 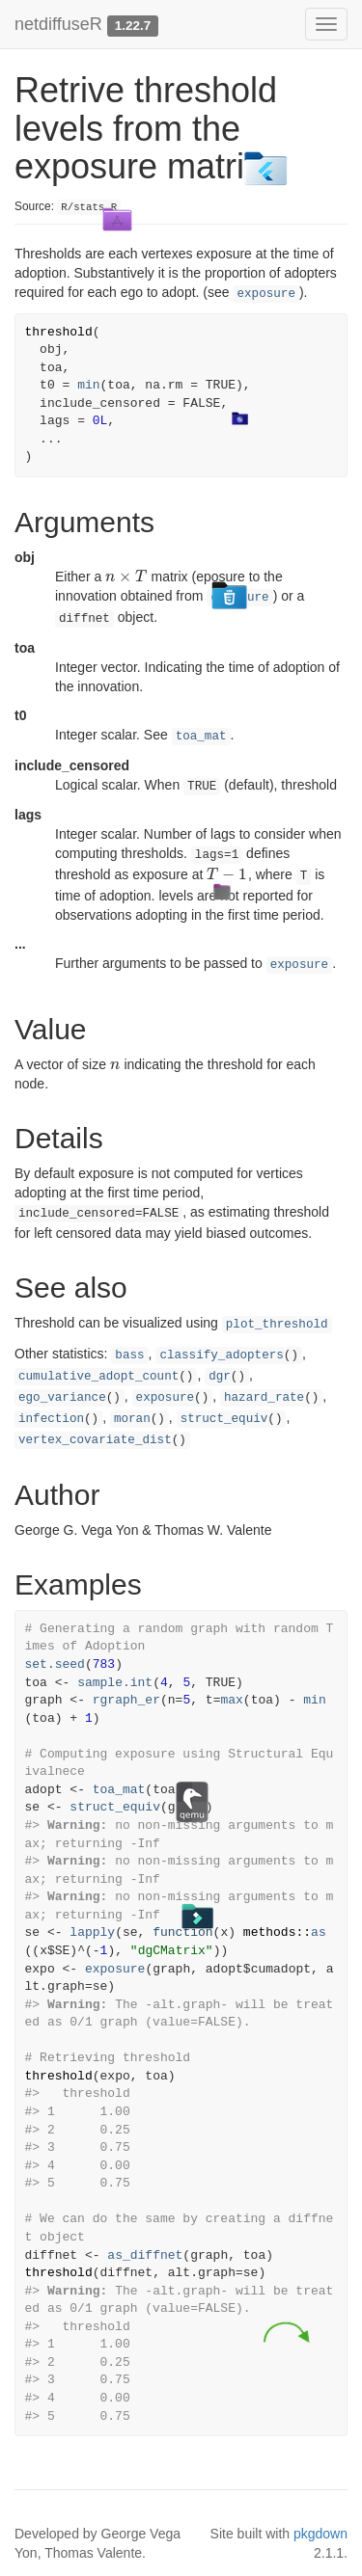 What do you see at coordinates (192, 1802) in the screenshot?
I see `qemu virtual disk image file` at bounding box center [192, 1802].